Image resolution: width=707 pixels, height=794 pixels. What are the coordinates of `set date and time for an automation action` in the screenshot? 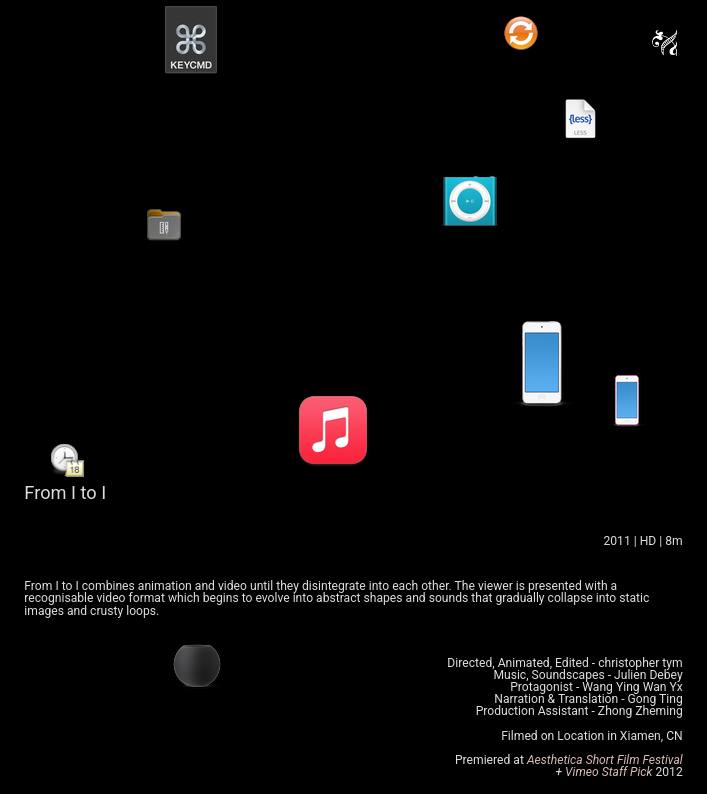 It's located at (67, 460).